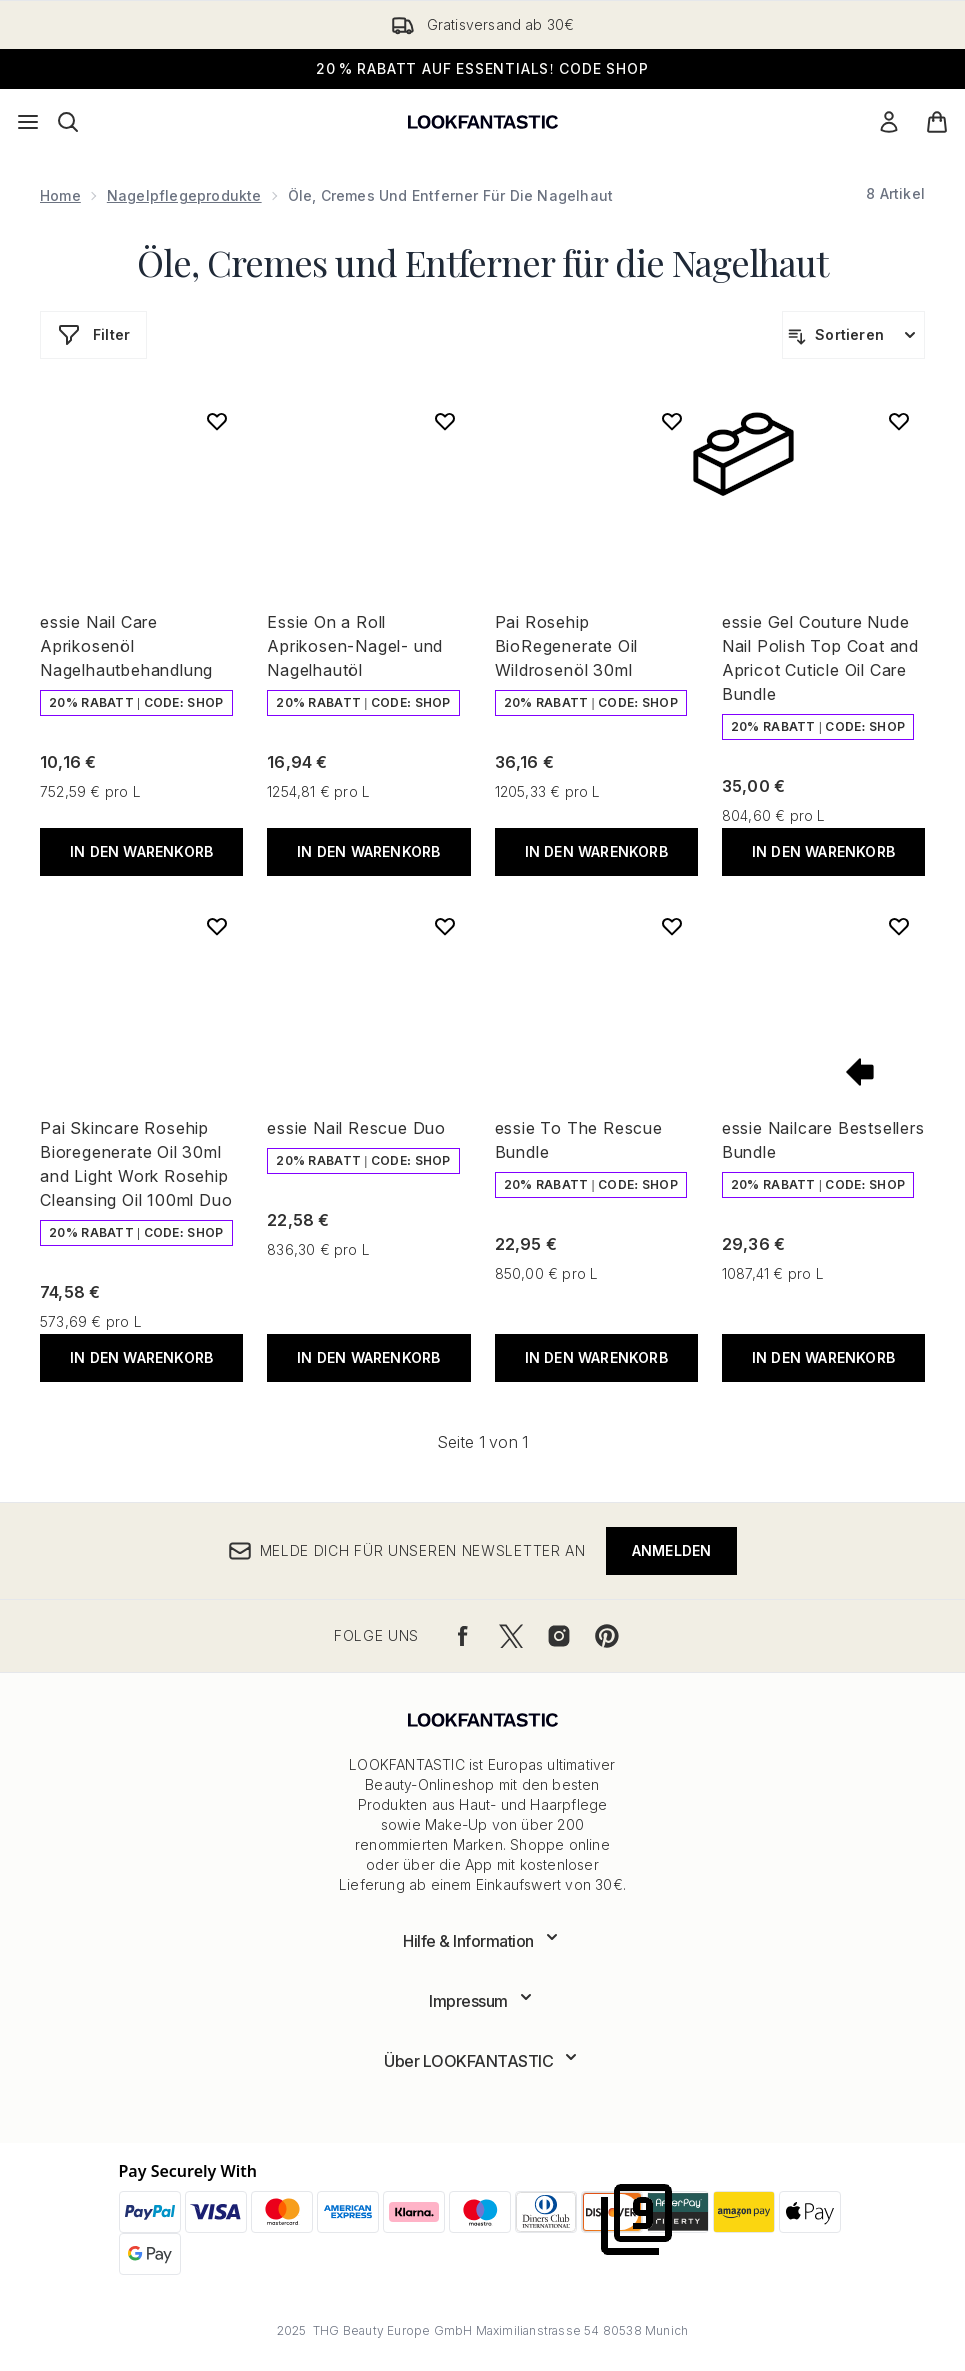 Image resolution: width=965 pixels, height=2371 pixels. I want to click on indicates 9 items in a stack or collection, so click(636, 2219).